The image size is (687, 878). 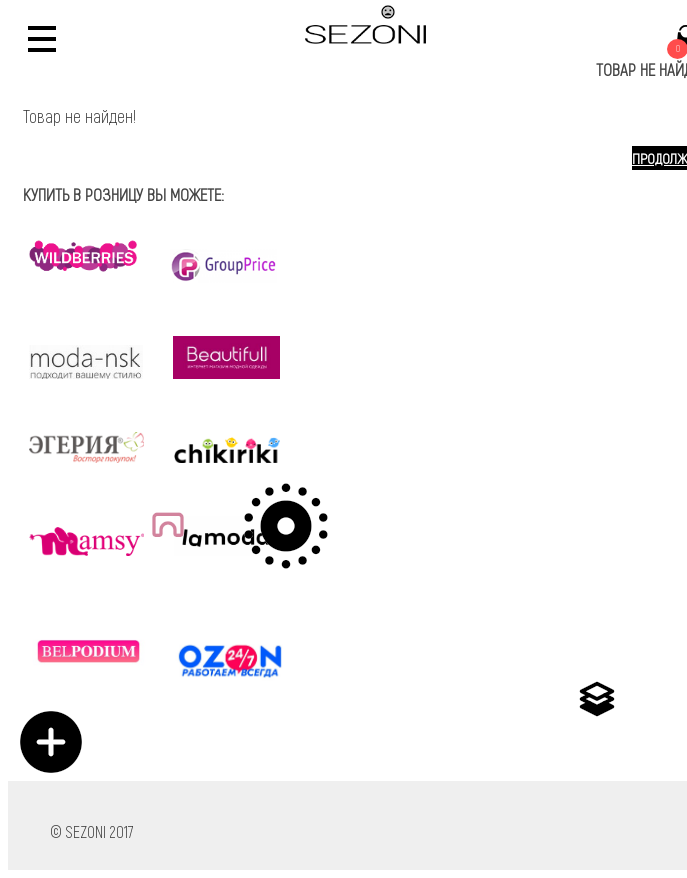 I want to click on add a new item, so click(x=51, y=742).